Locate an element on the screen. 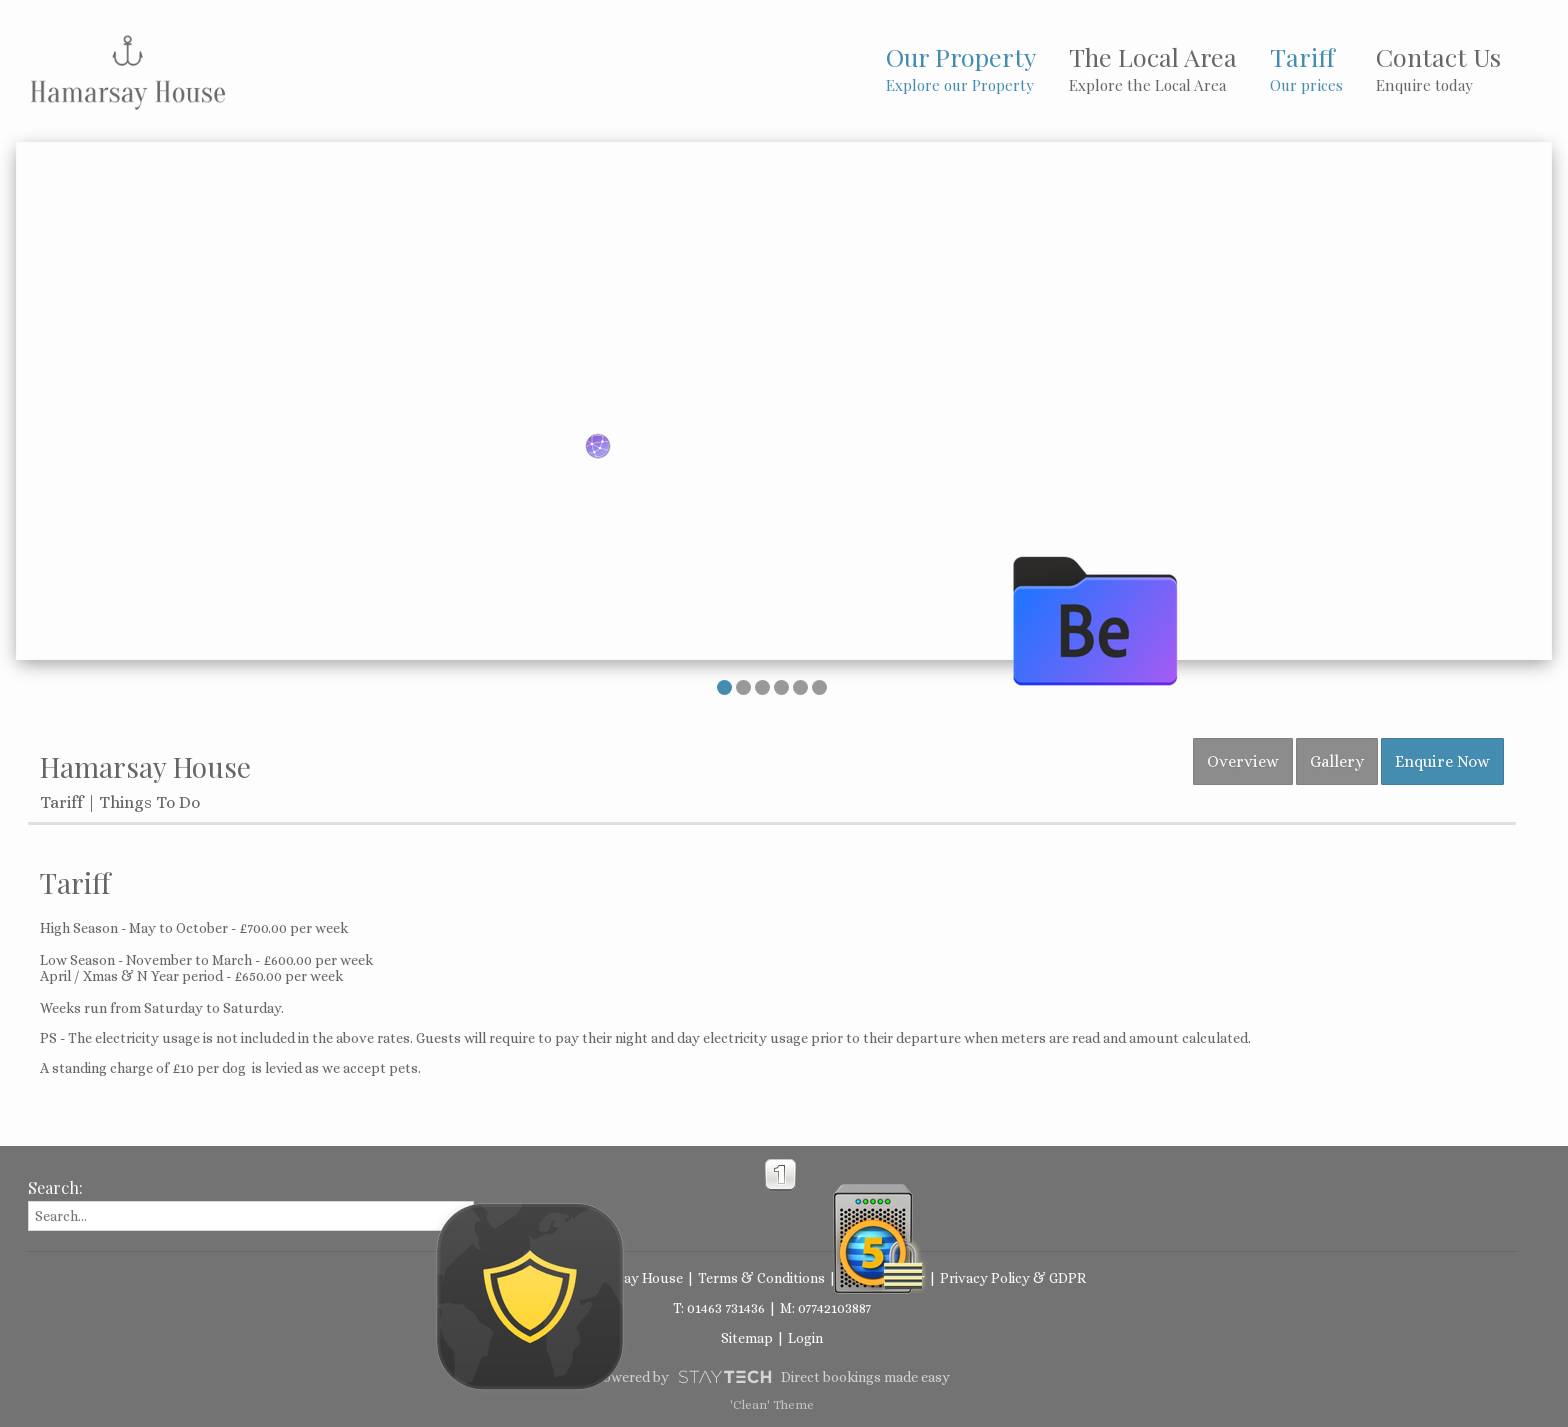 This screenshot has height=1427, width=1568. access network workgroup or shared resources is located at coordinates (598, 446).